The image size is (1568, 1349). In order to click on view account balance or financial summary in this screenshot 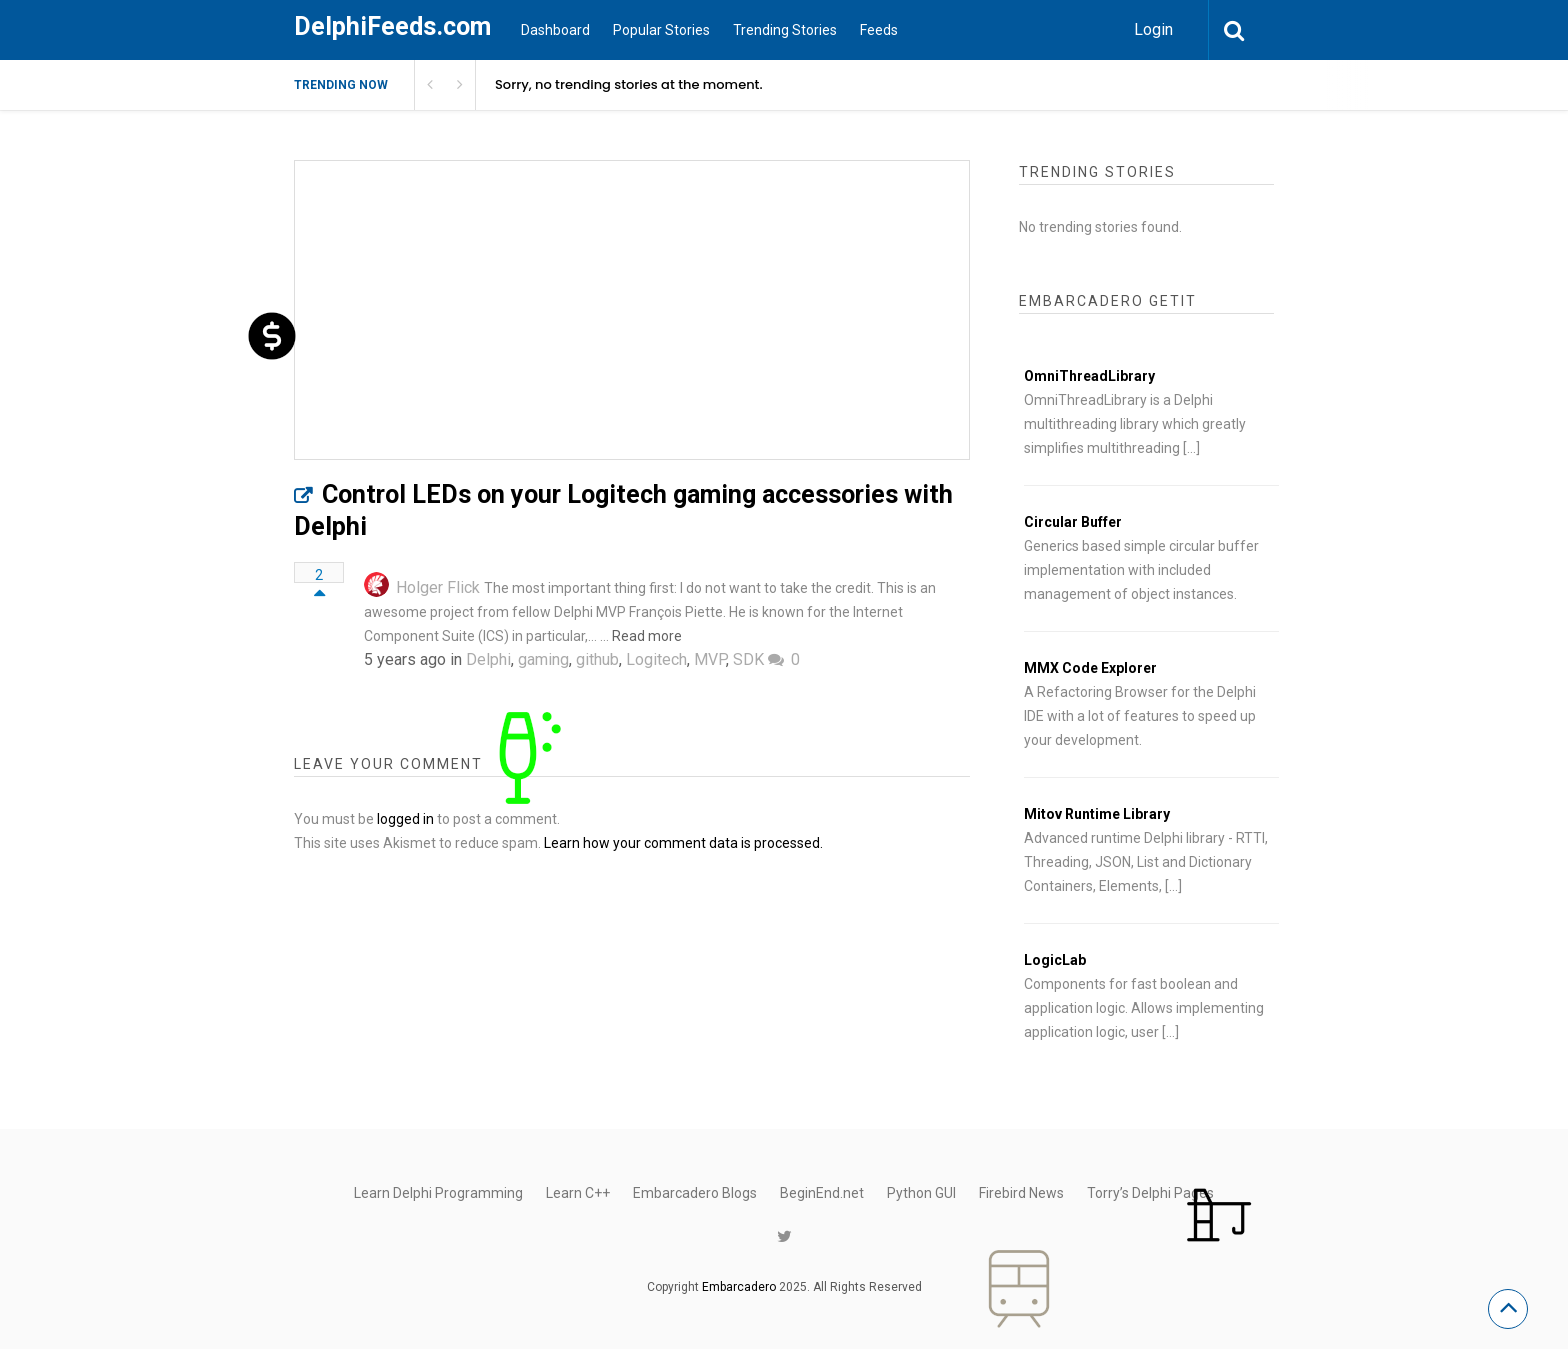, I will do `click(272, 336)`.